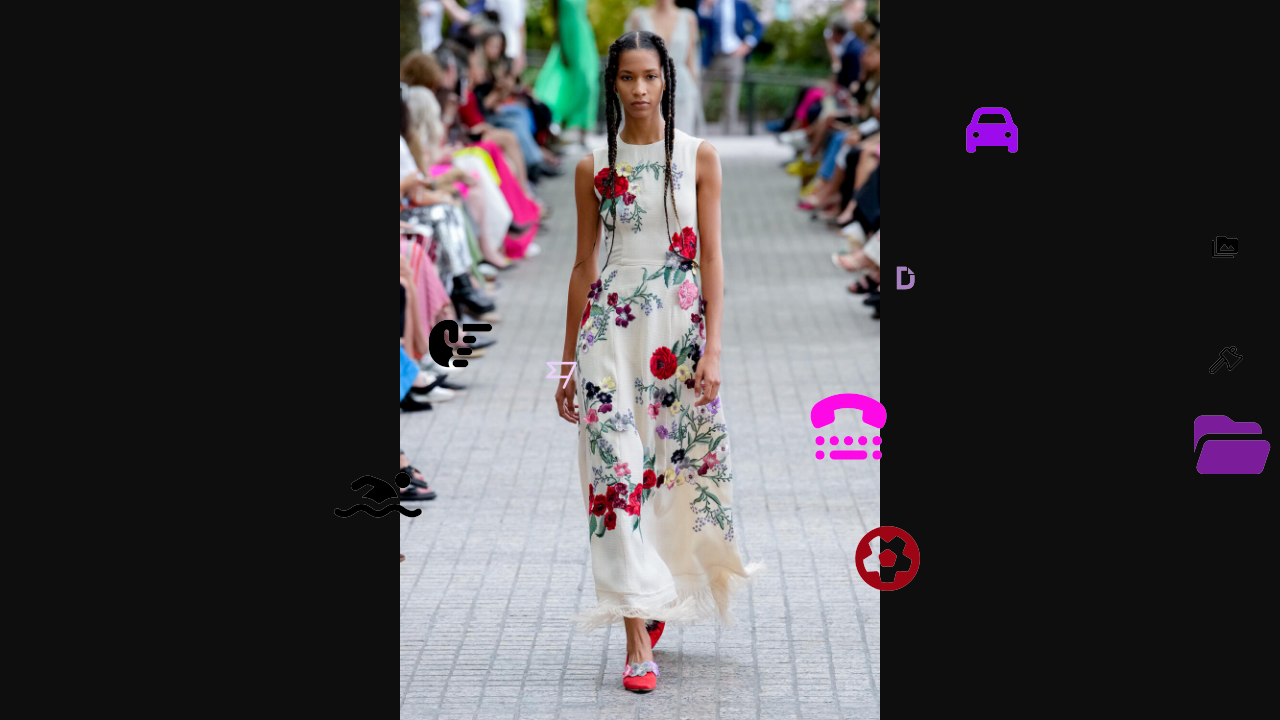 This screenshot has width=1280, height=720. What do you see at coordinates (887, 558) in the screenshot?
I see `access sports or soccer-related content` at bounding box center [887, 558].